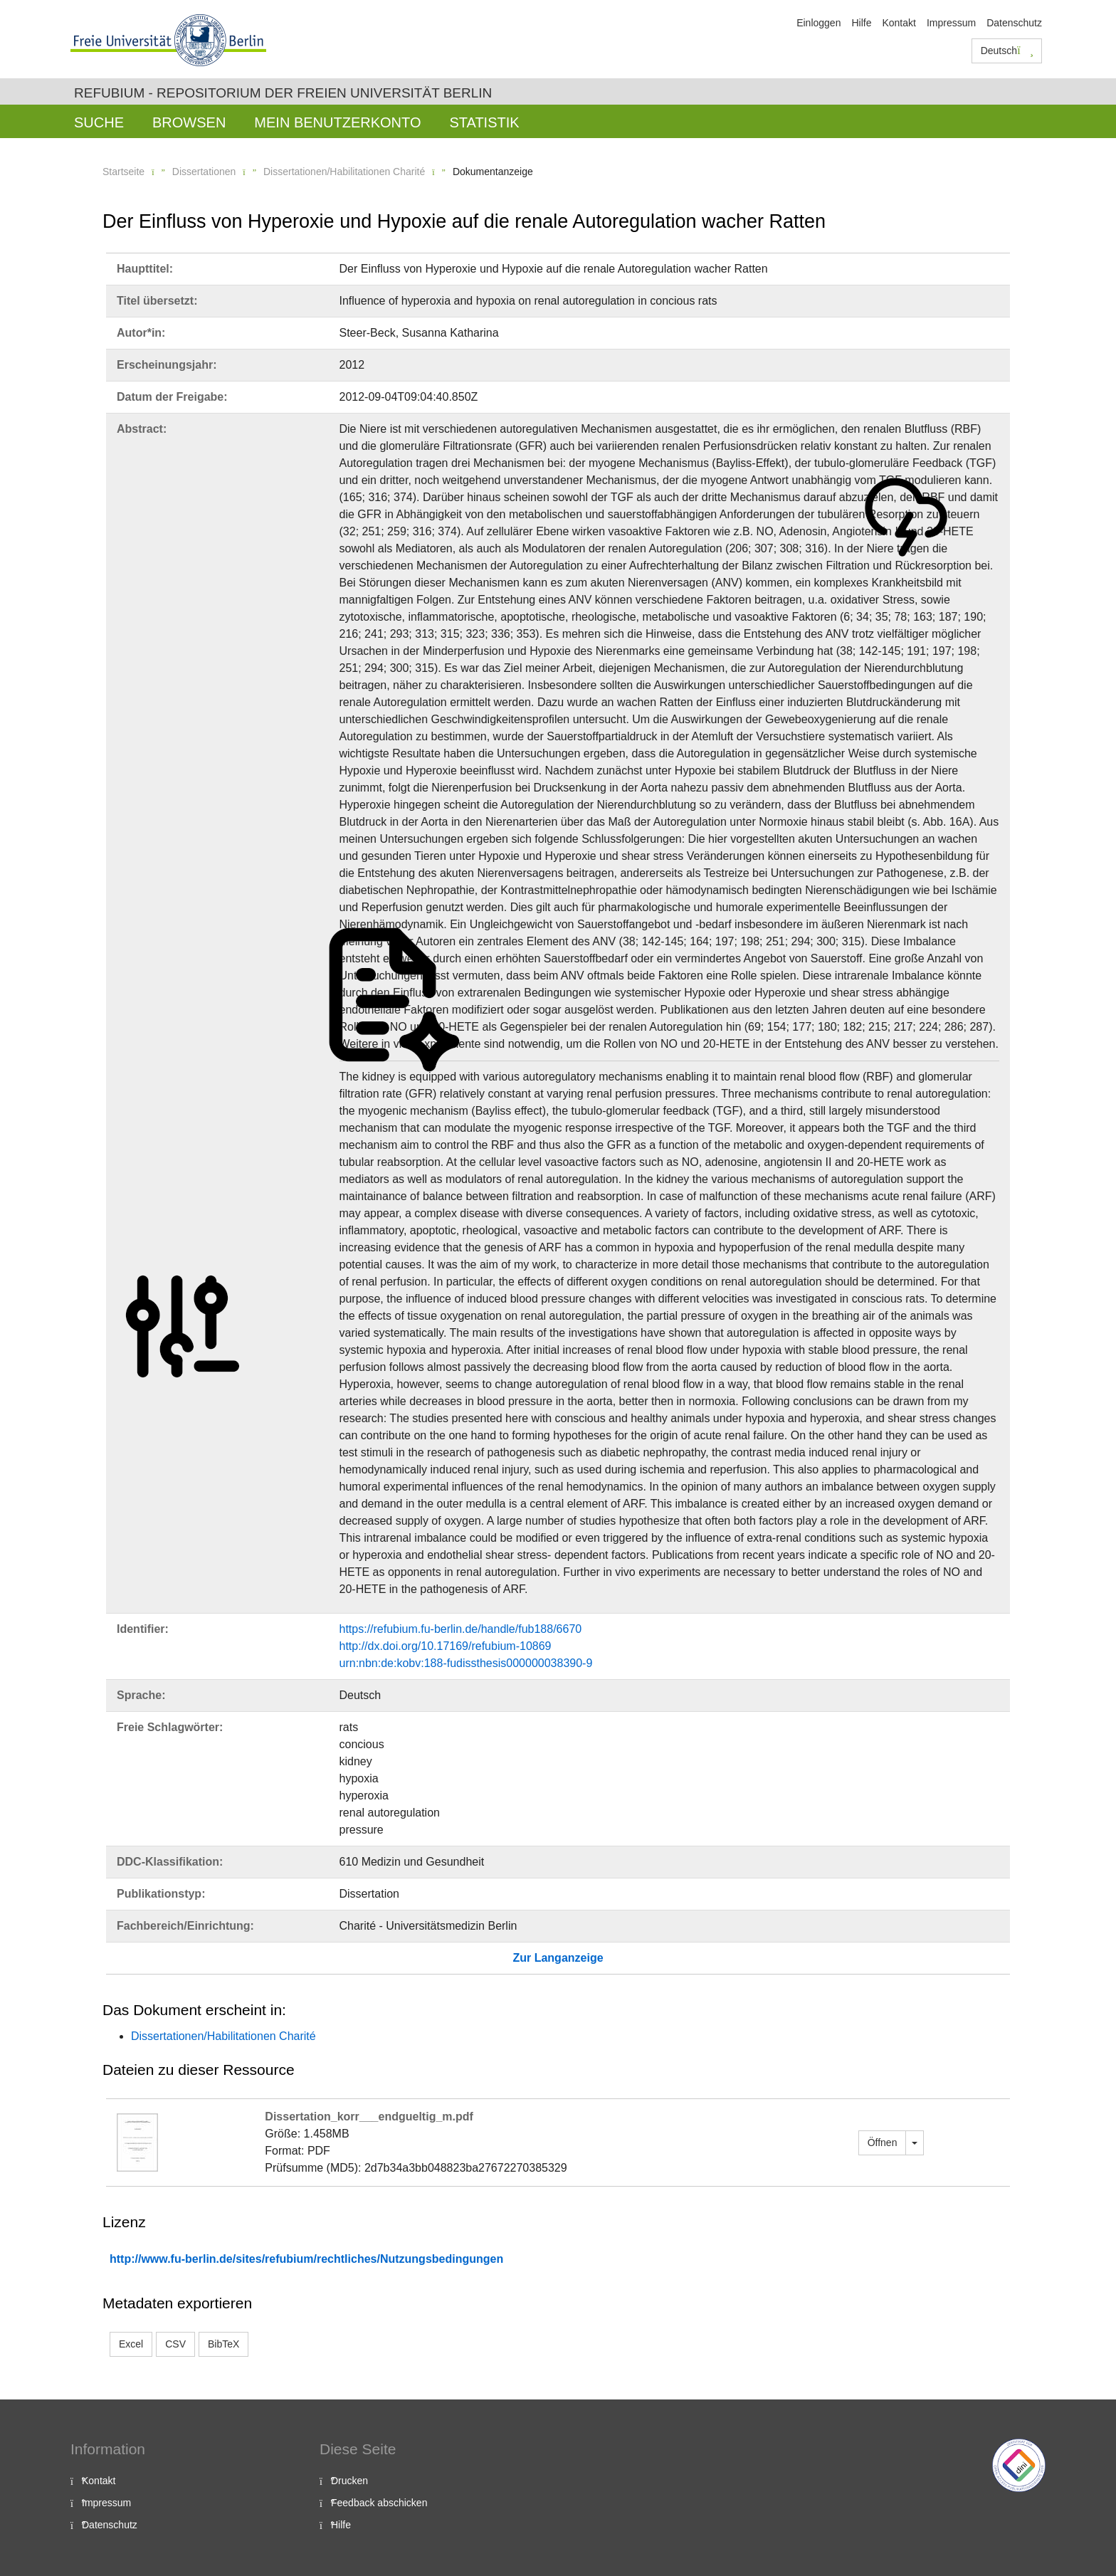  Describe the element at coordinates (906, 515) in the screenshot. I see `indicates thunderstorm or severe weather conditions` at that location.